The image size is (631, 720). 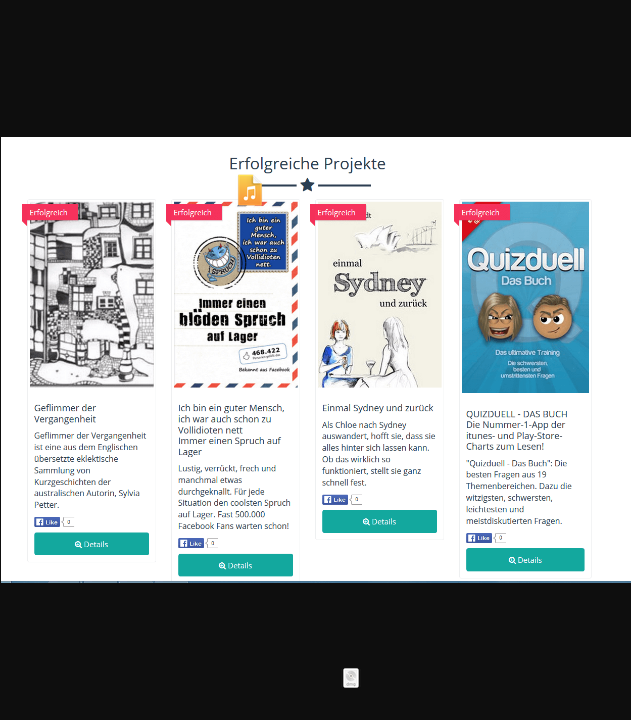 I want to click on apple disk image file (.dmg), so click(x=351, y=678).